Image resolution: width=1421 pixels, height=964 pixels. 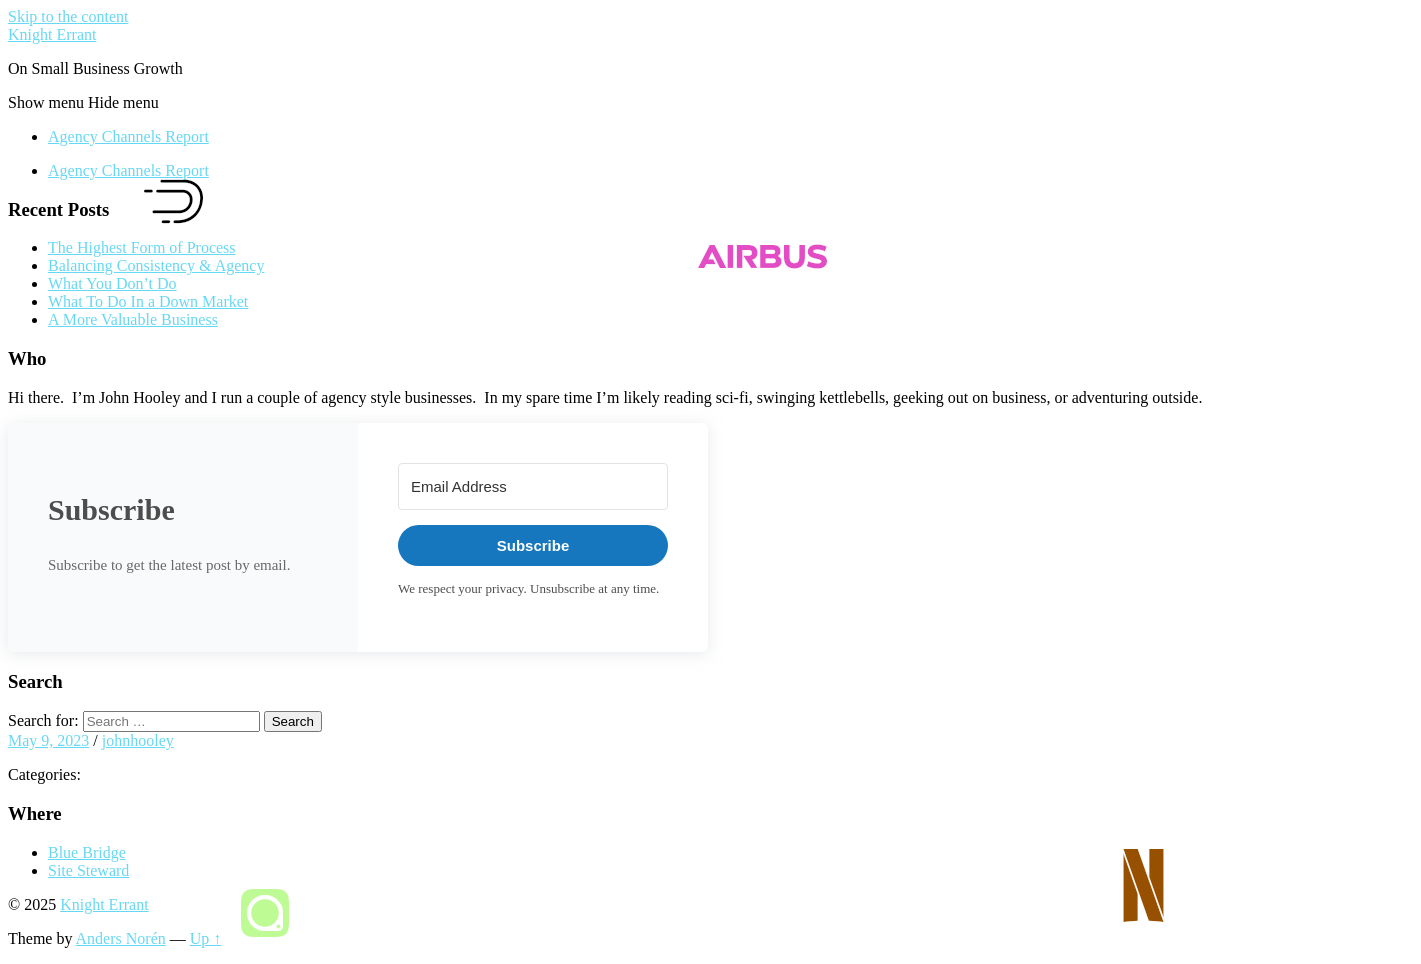 What do you see at coordinates (1143, 885) in the screenshot?
I see `open Netflix app` at bounding box center [1143, 885].